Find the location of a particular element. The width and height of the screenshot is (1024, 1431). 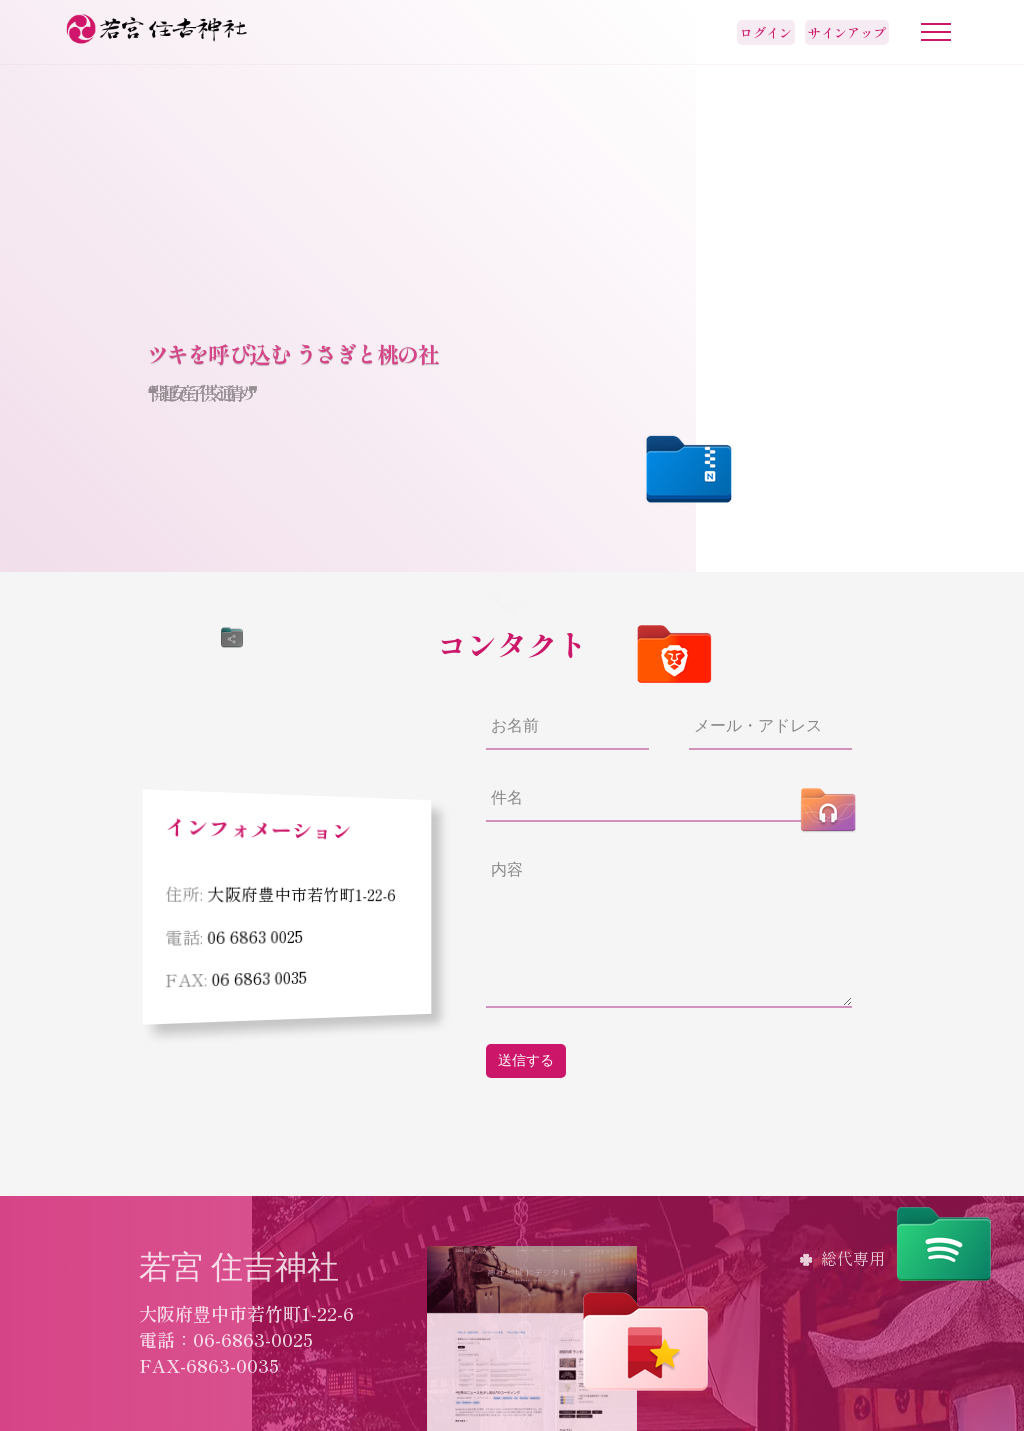

open audacity project files folder is located at coordinates (828, 811).